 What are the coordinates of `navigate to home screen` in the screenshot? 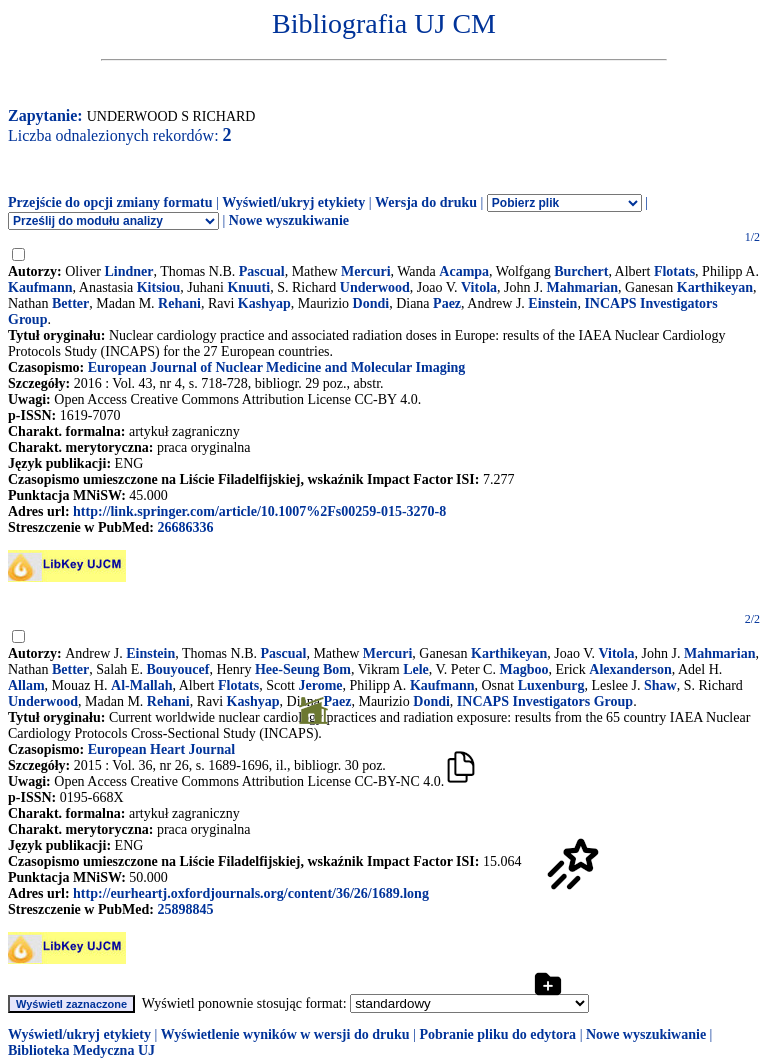 It's located at (313, 710).